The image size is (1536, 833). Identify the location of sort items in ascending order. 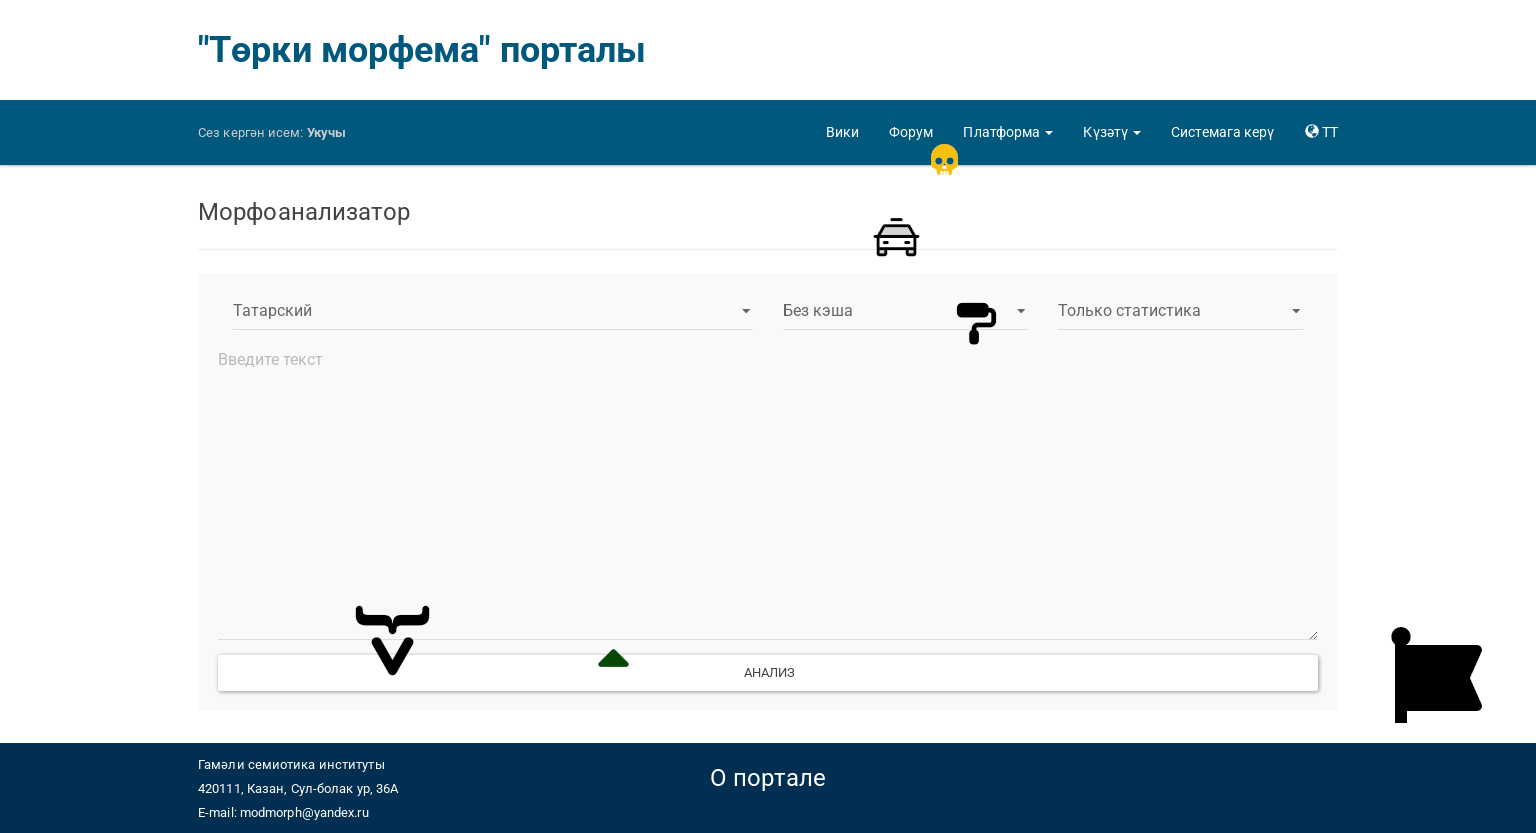
(613, 669).